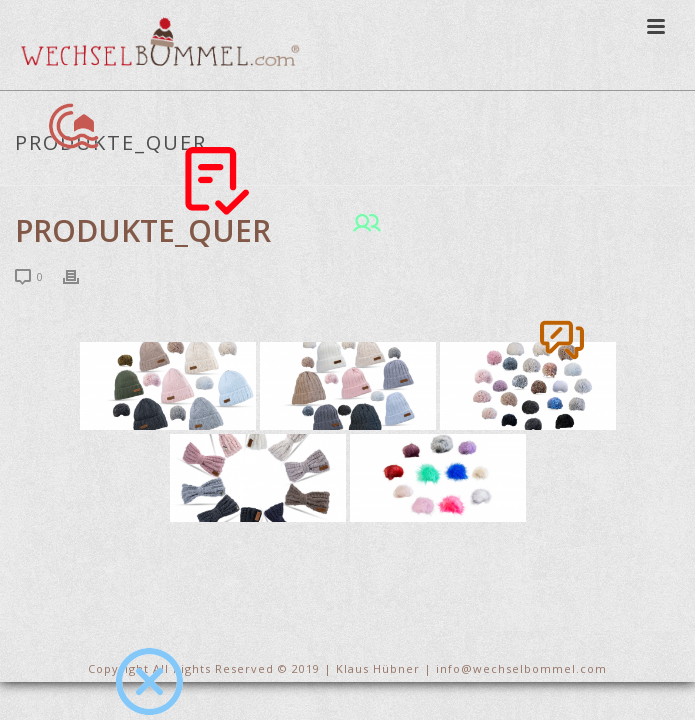 The height and width of the screenshot is (720, 695). Describe the element at coordinates (149, 681) in the screenshot. I see `close or dismiss a dialog` at that location.